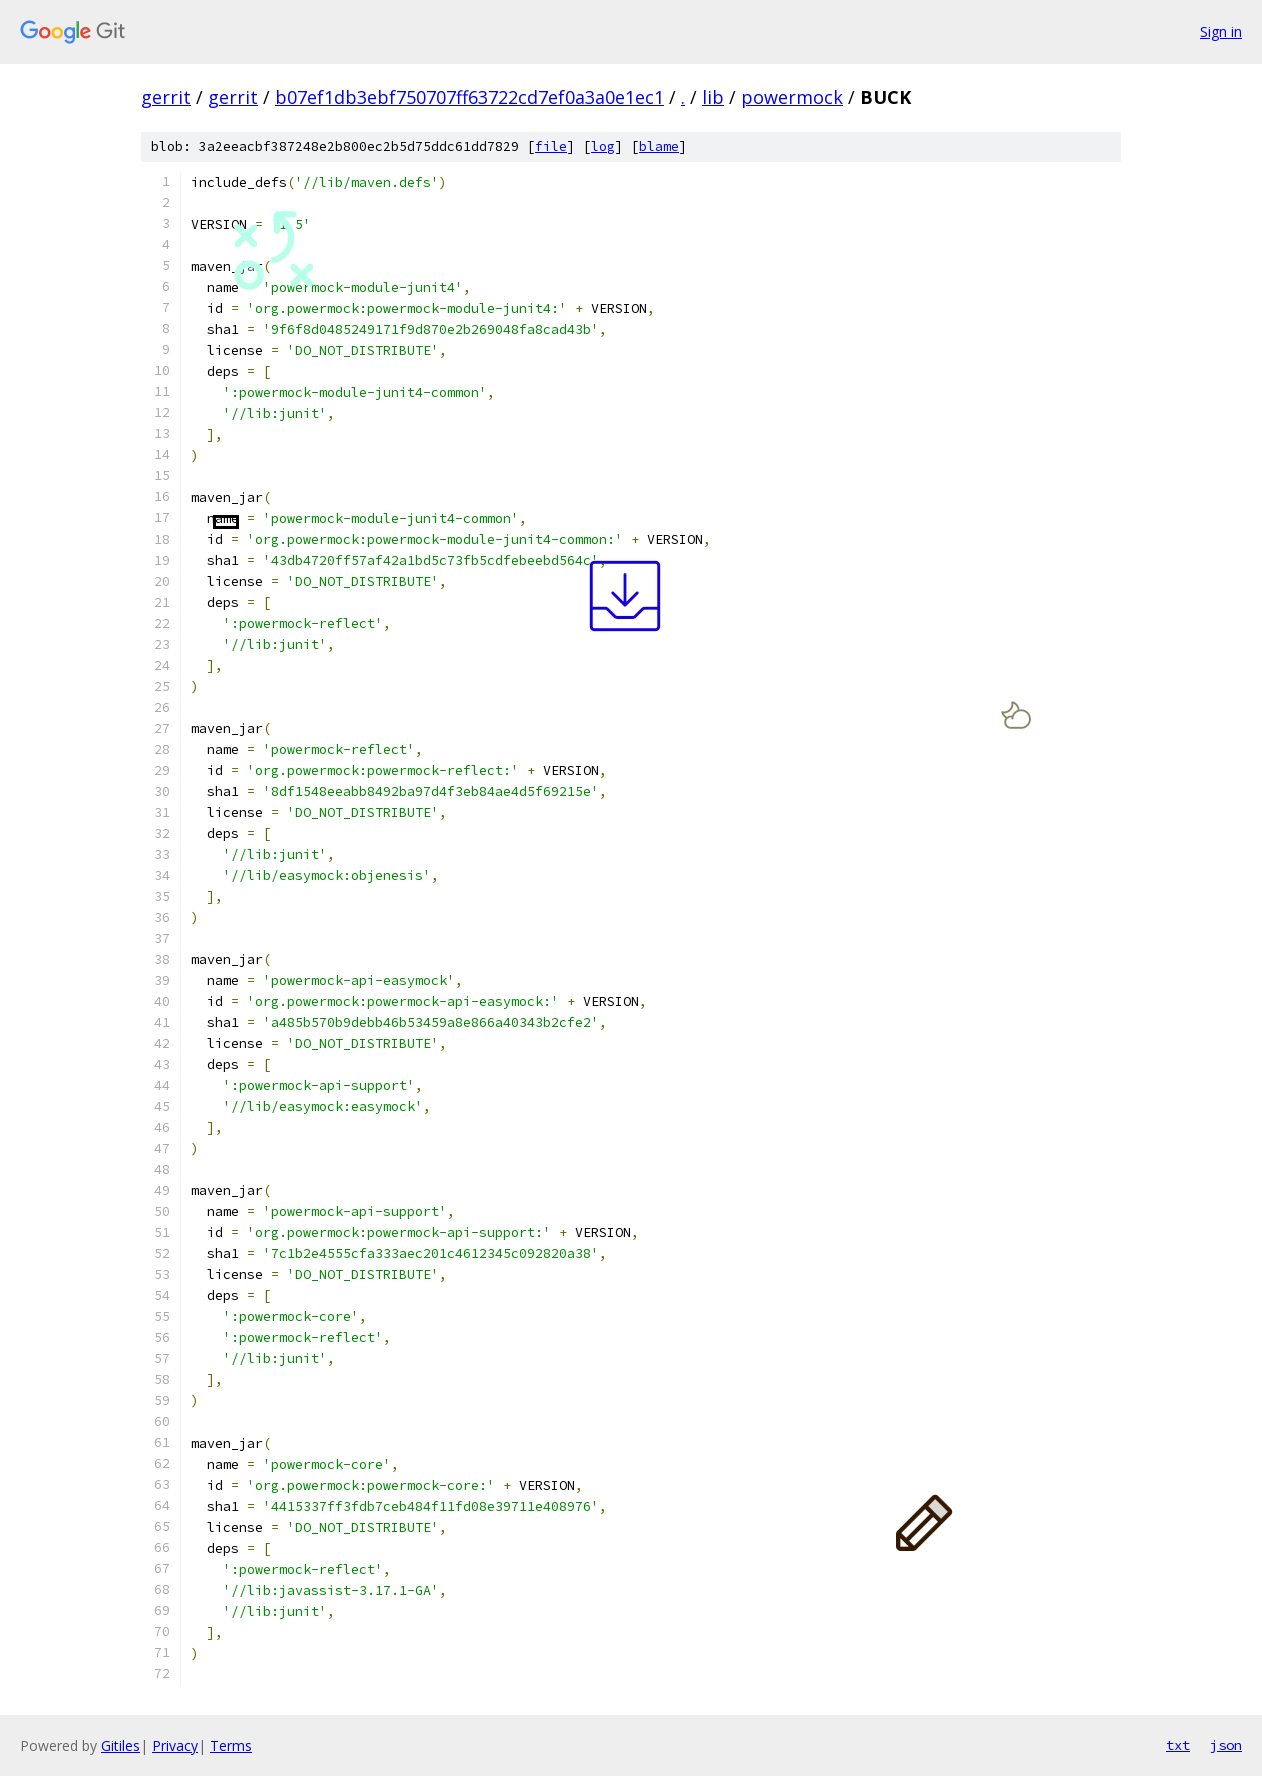 This screenshot has width=1262, height=1776. Describe the element at coordinates (226, 522) in the screenshot. I see `crop image to 7:5 aspect ratio` at that location.